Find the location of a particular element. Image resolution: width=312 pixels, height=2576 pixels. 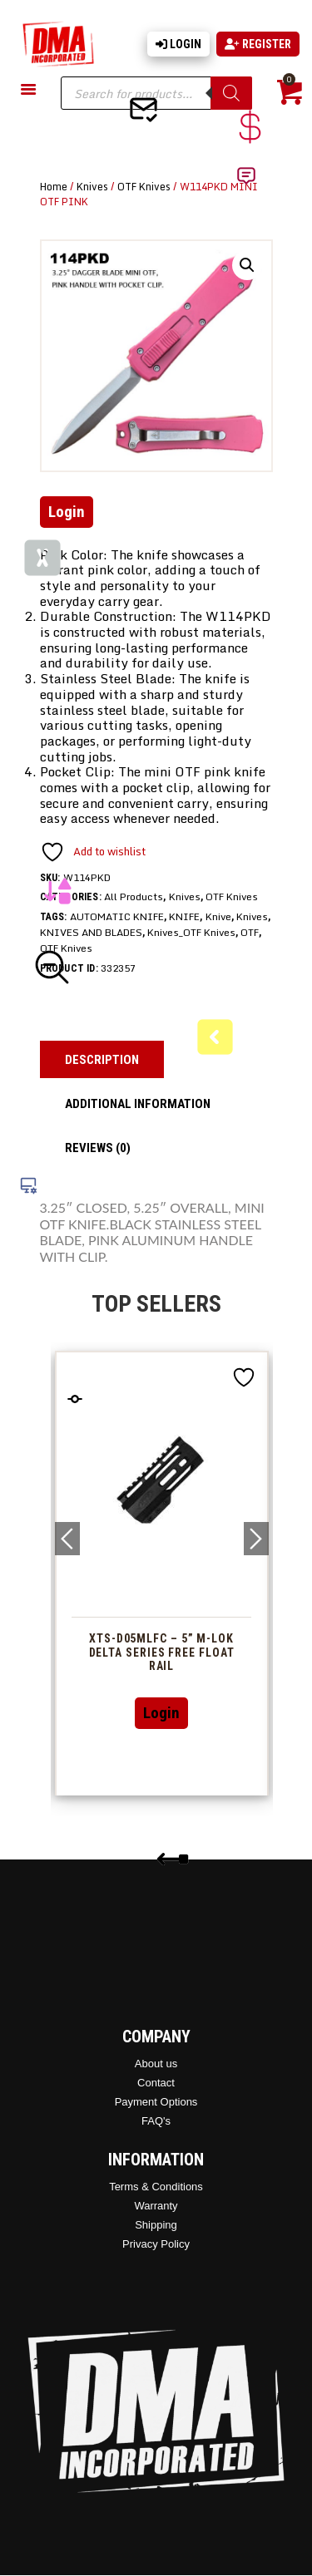

close or dismiss a window is located at coordinates (42, 558).